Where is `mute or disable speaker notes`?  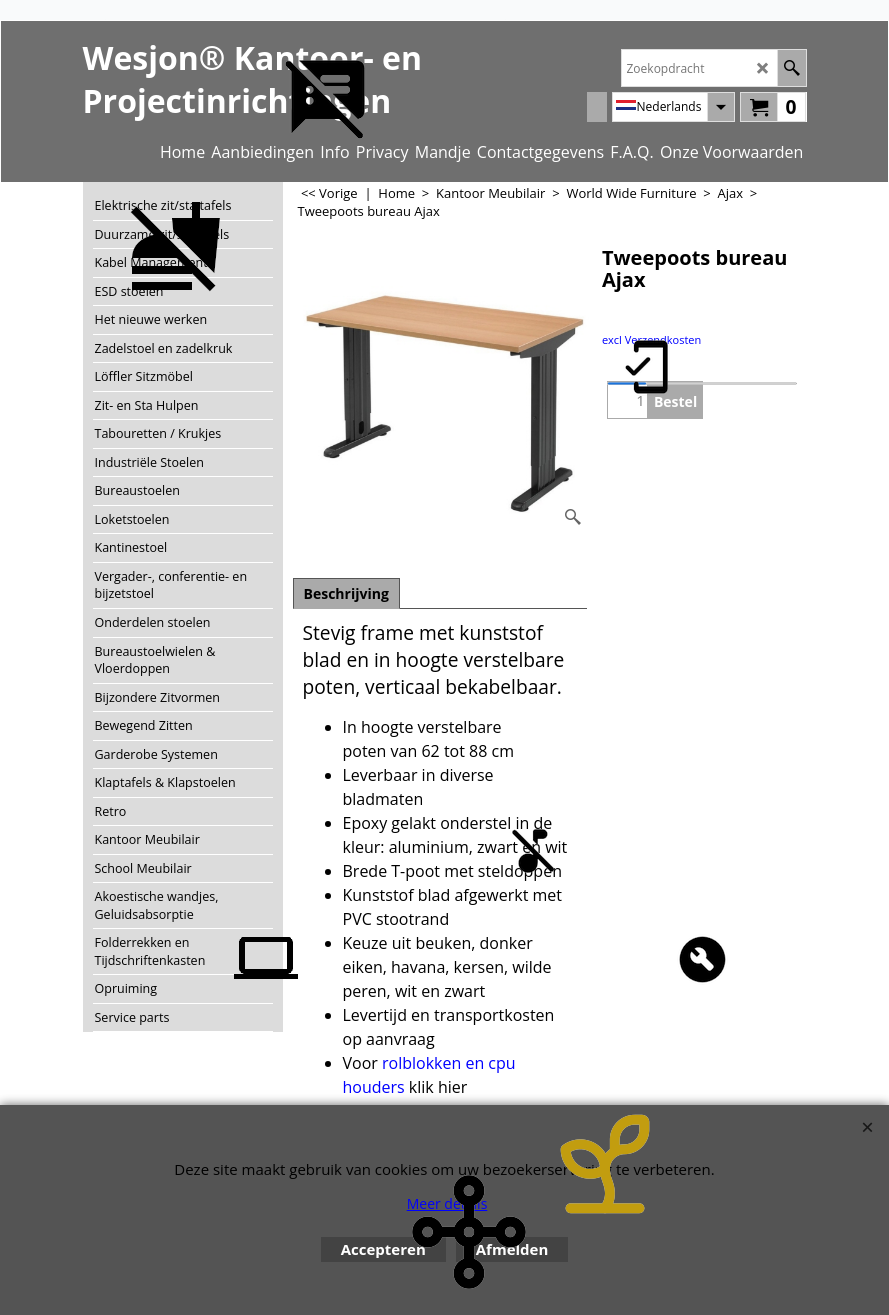 mute or disable speaker notes is located at coordinates (328, 97).